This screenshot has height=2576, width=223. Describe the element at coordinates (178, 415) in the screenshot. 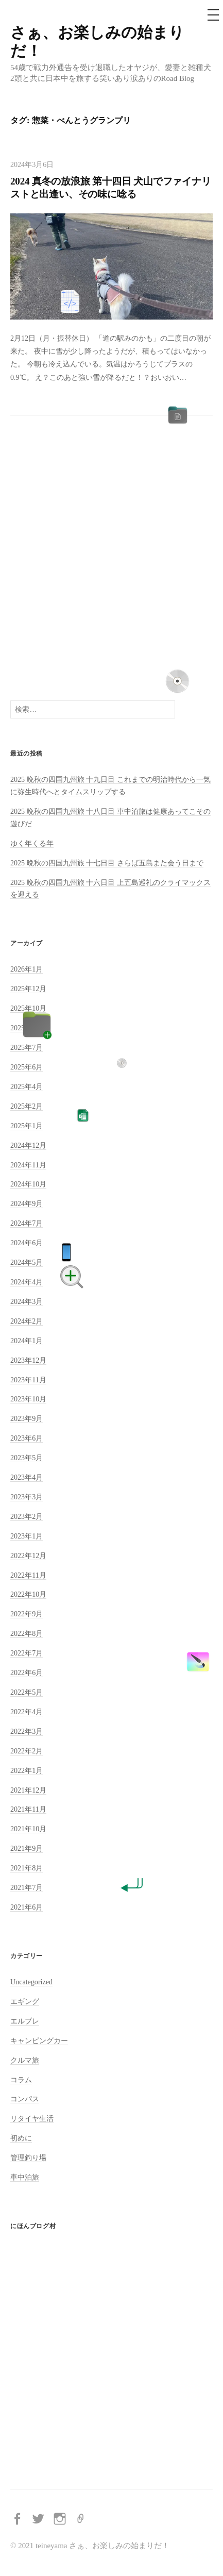

I see `open your documents folder` at that location.